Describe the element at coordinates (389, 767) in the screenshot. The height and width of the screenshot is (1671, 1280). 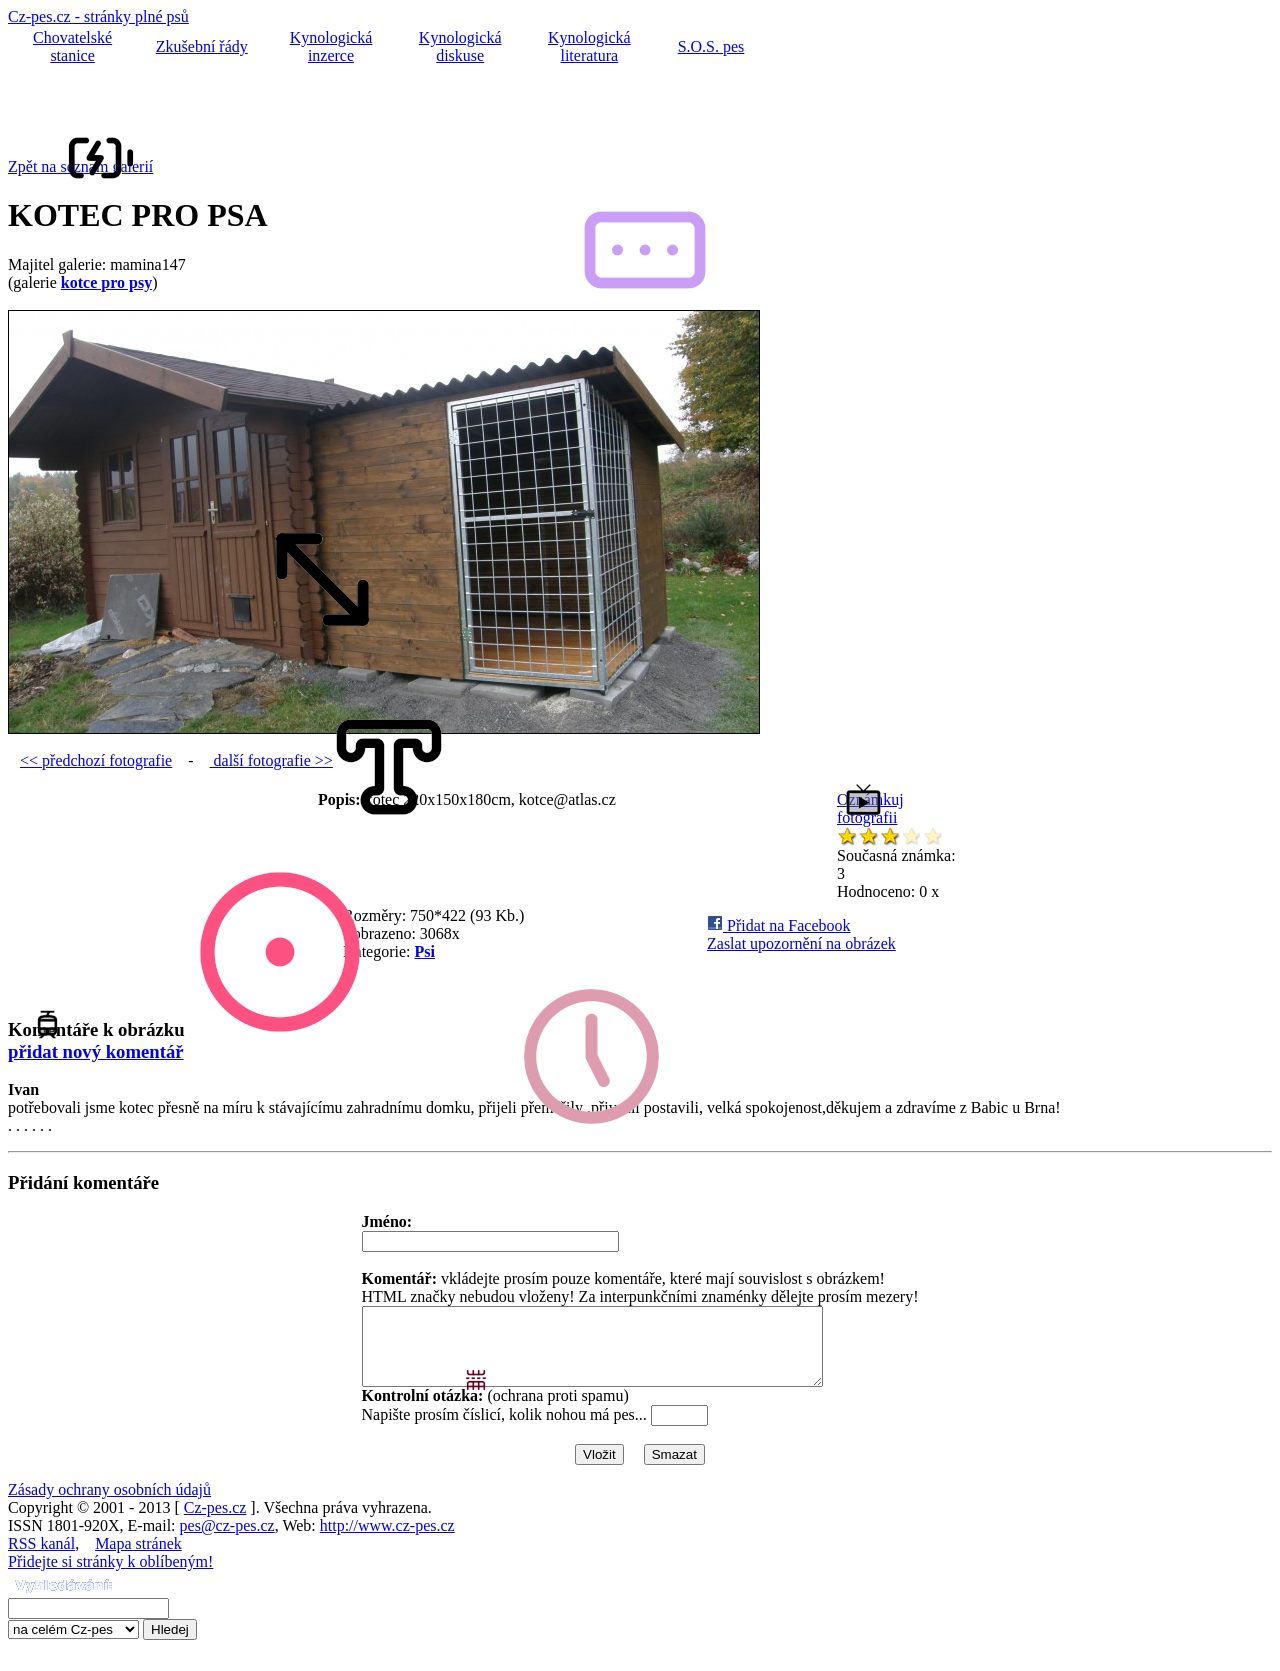
I see `access text formatting options` at that location.